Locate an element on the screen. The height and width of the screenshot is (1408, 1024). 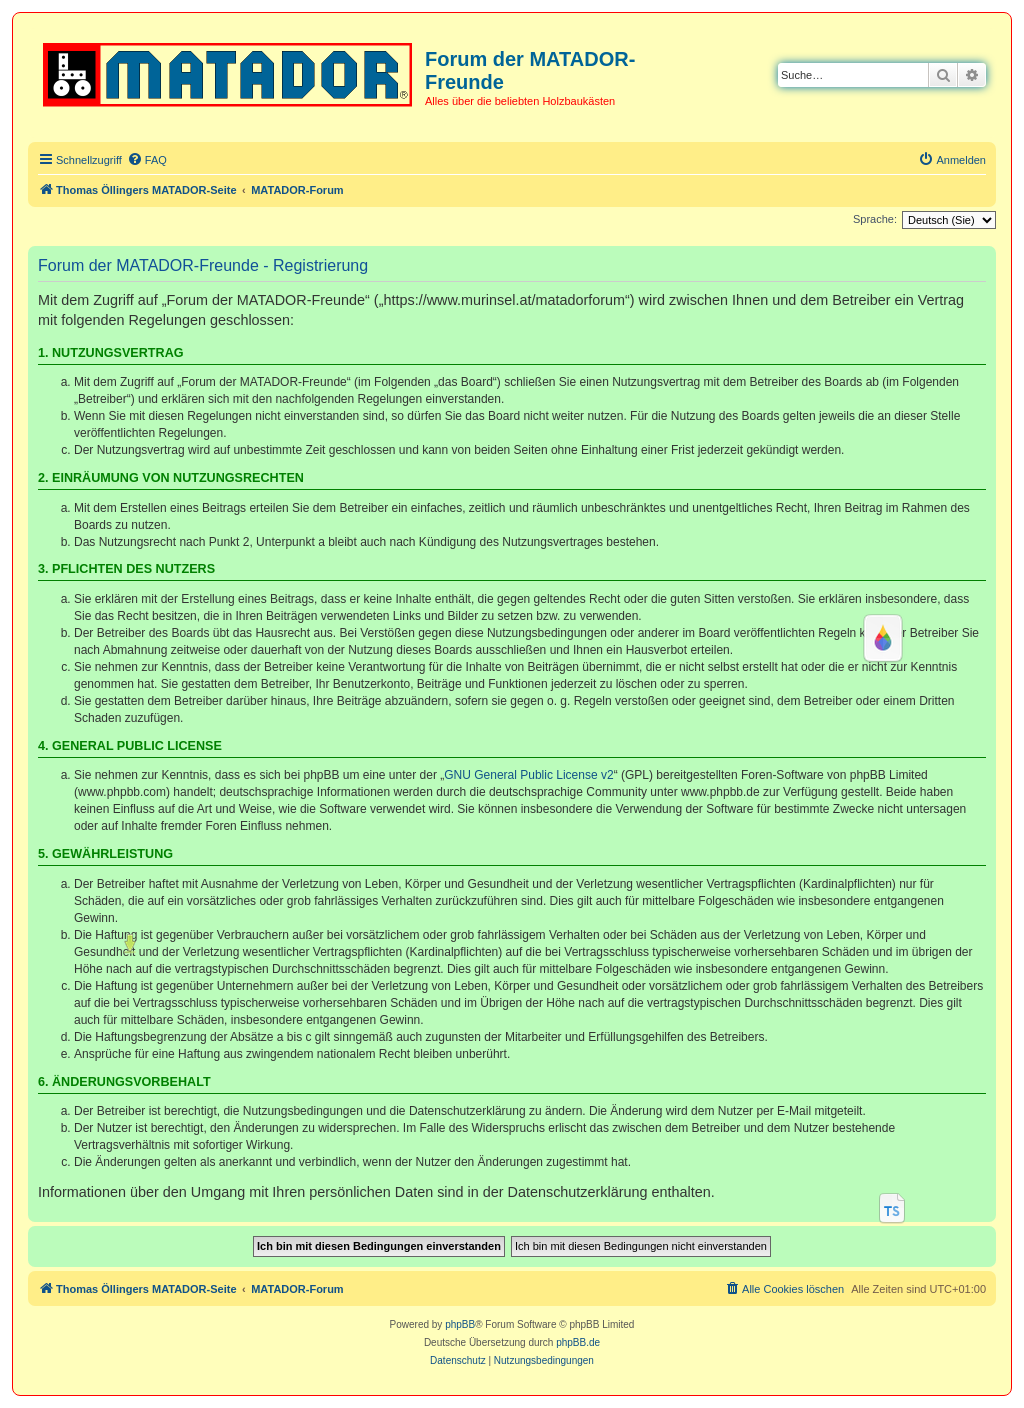
a typescript source file is located at coordinates (892, 1208).